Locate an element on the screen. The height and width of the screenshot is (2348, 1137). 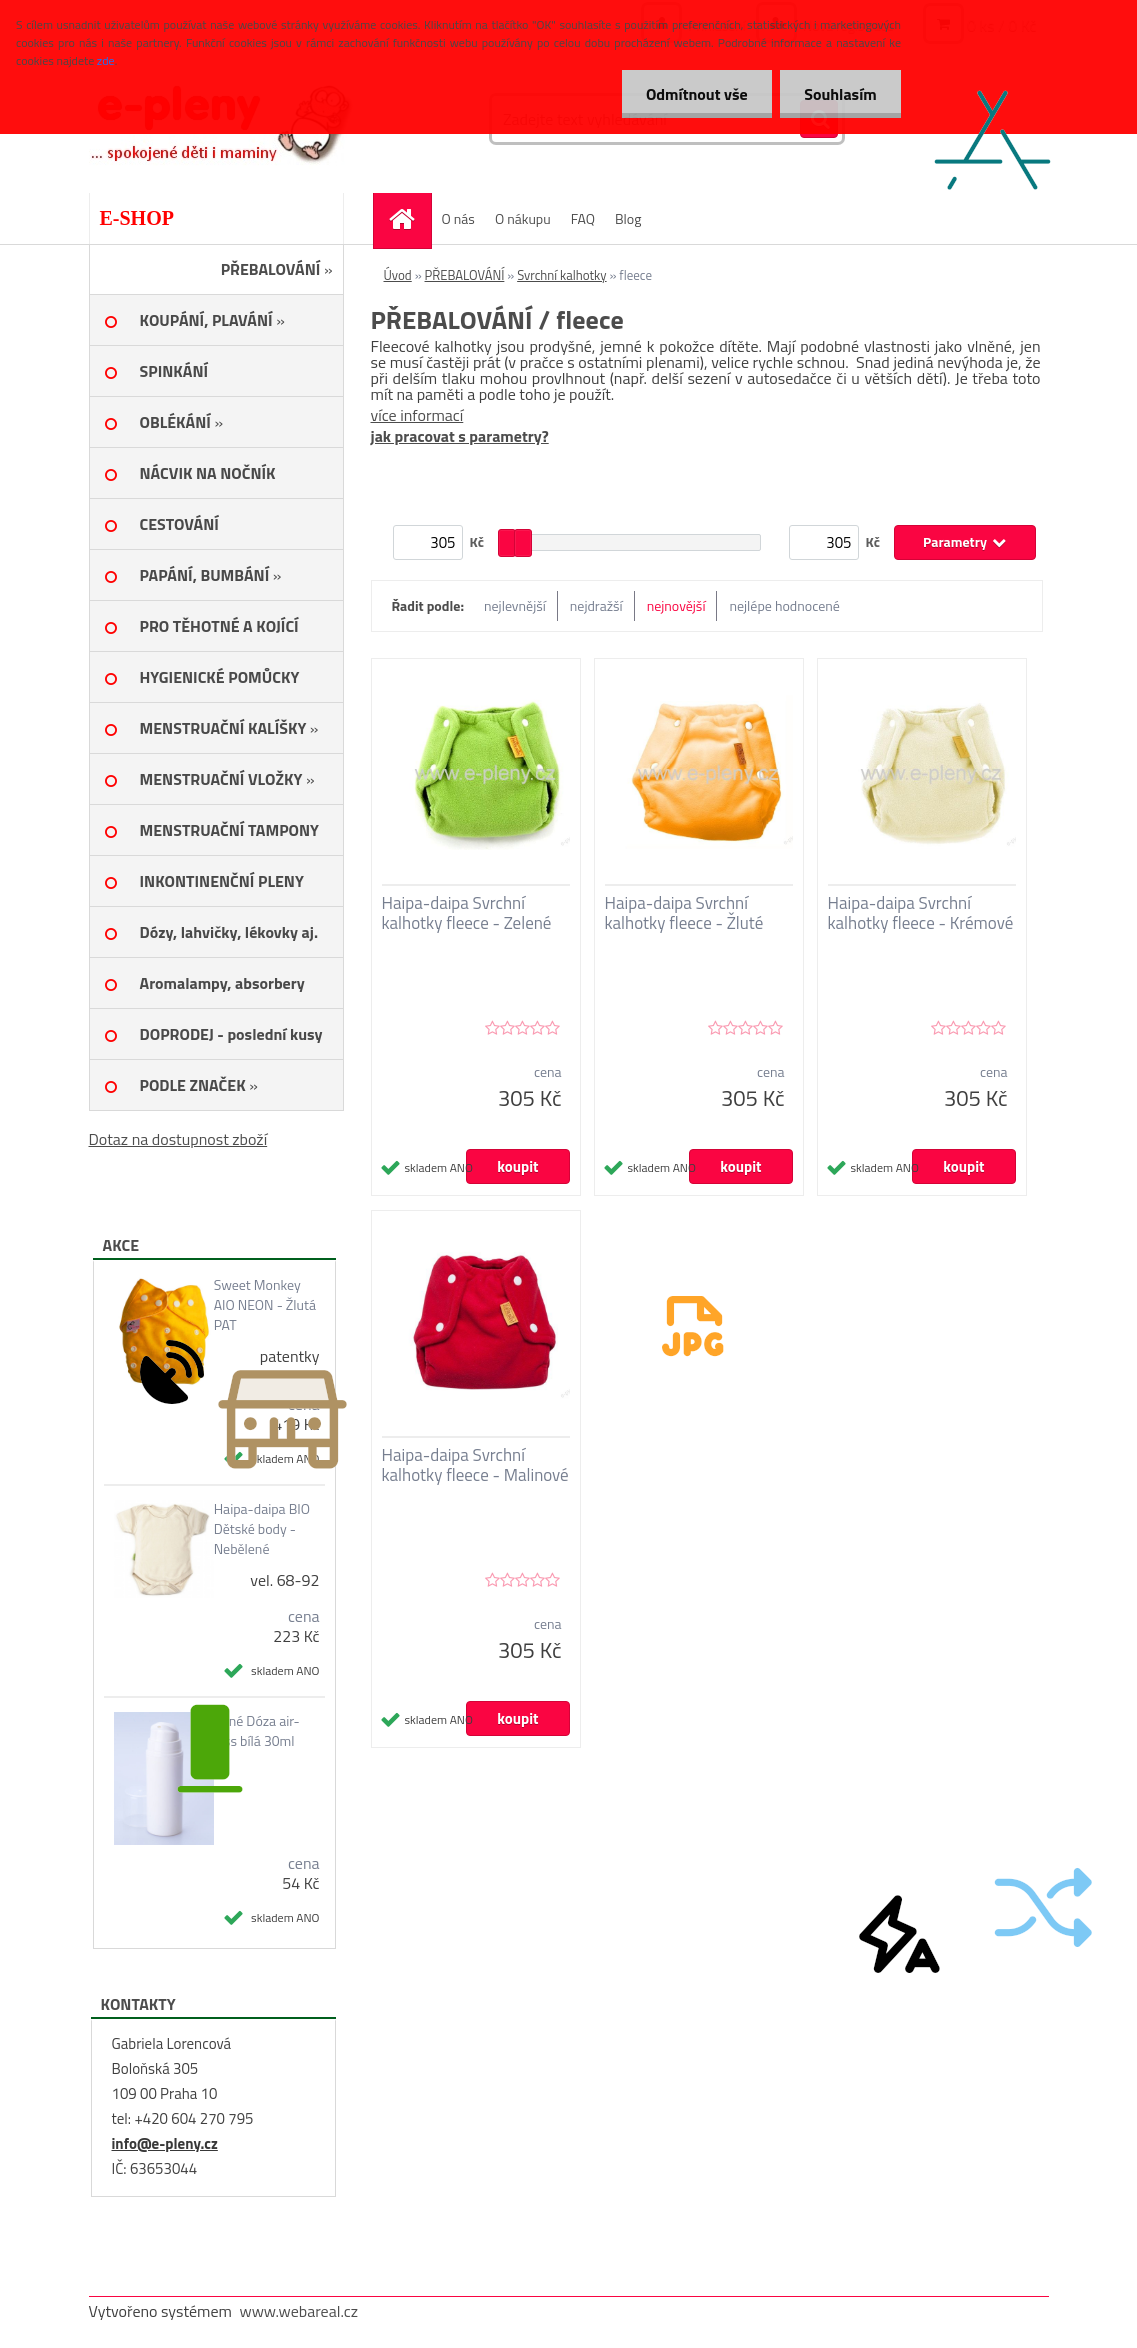
select off-road or adventure vehicle type is located at coordinates (282, 1421).